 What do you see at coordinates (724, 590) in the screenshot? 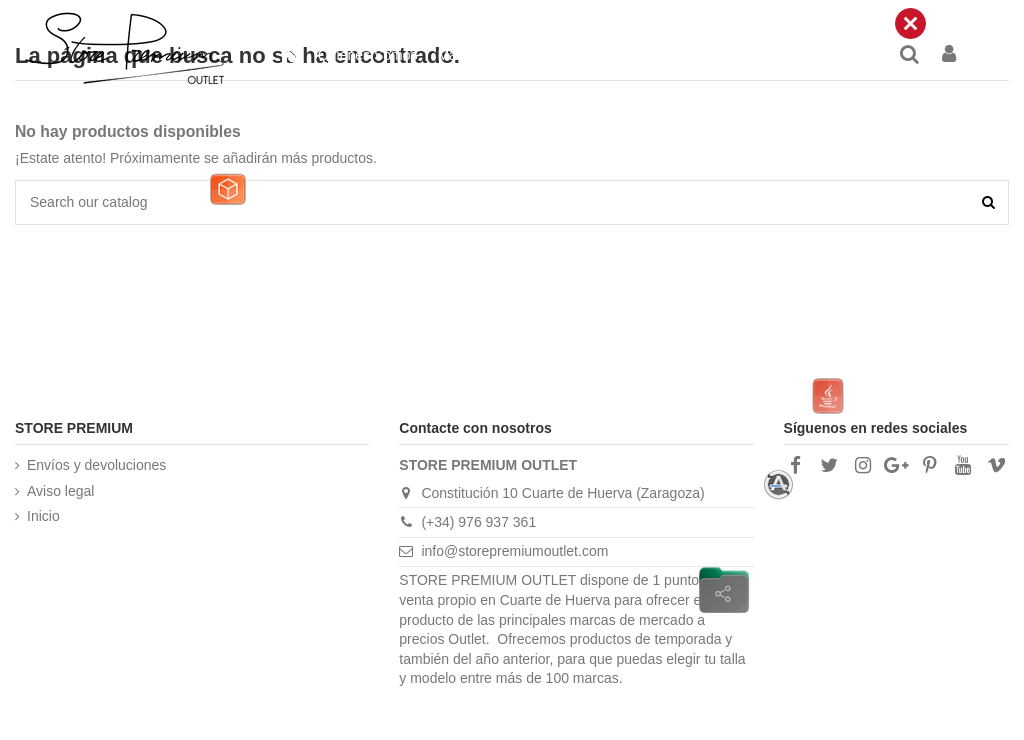
I see `access your public shared folder` at bounding box center [724, 590].